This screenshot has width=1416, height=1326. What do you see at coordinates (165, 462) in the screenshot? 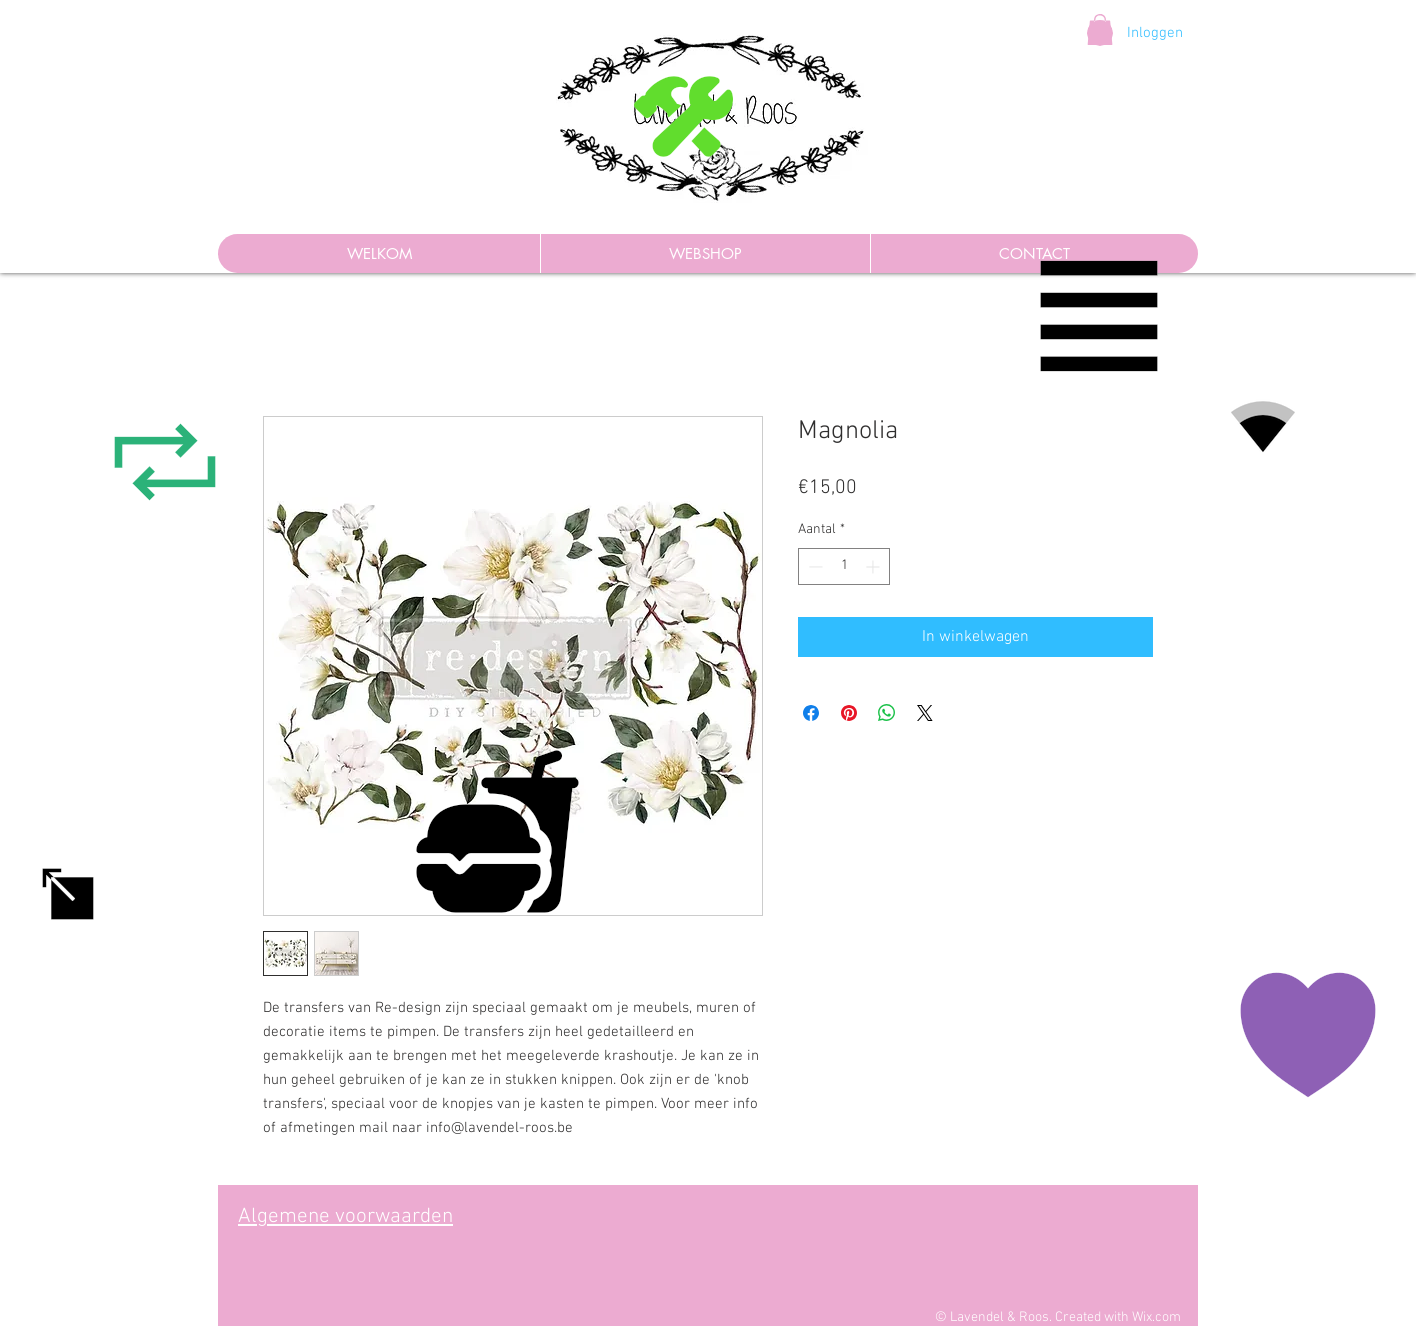
I see `enable repeat mode for media playback` at bounding box center [165, 462].